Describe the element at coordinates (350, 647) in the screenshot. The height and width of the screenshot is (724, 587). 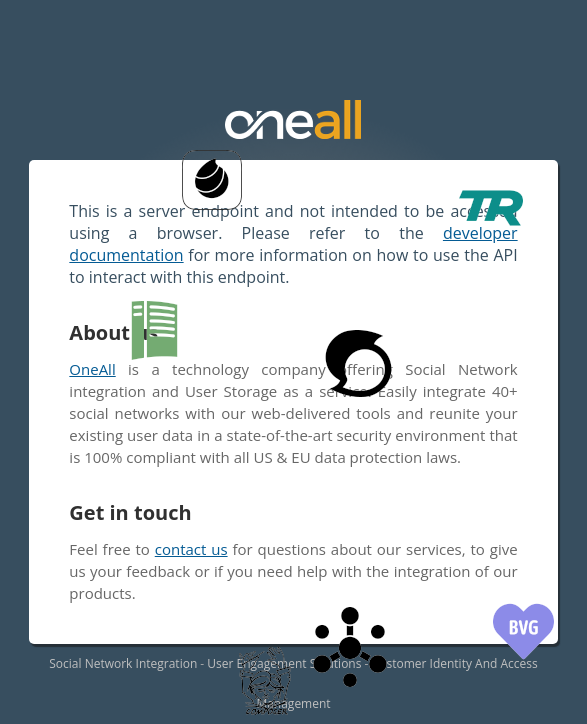
I see `google cloud pub/sub service logo` at that location.